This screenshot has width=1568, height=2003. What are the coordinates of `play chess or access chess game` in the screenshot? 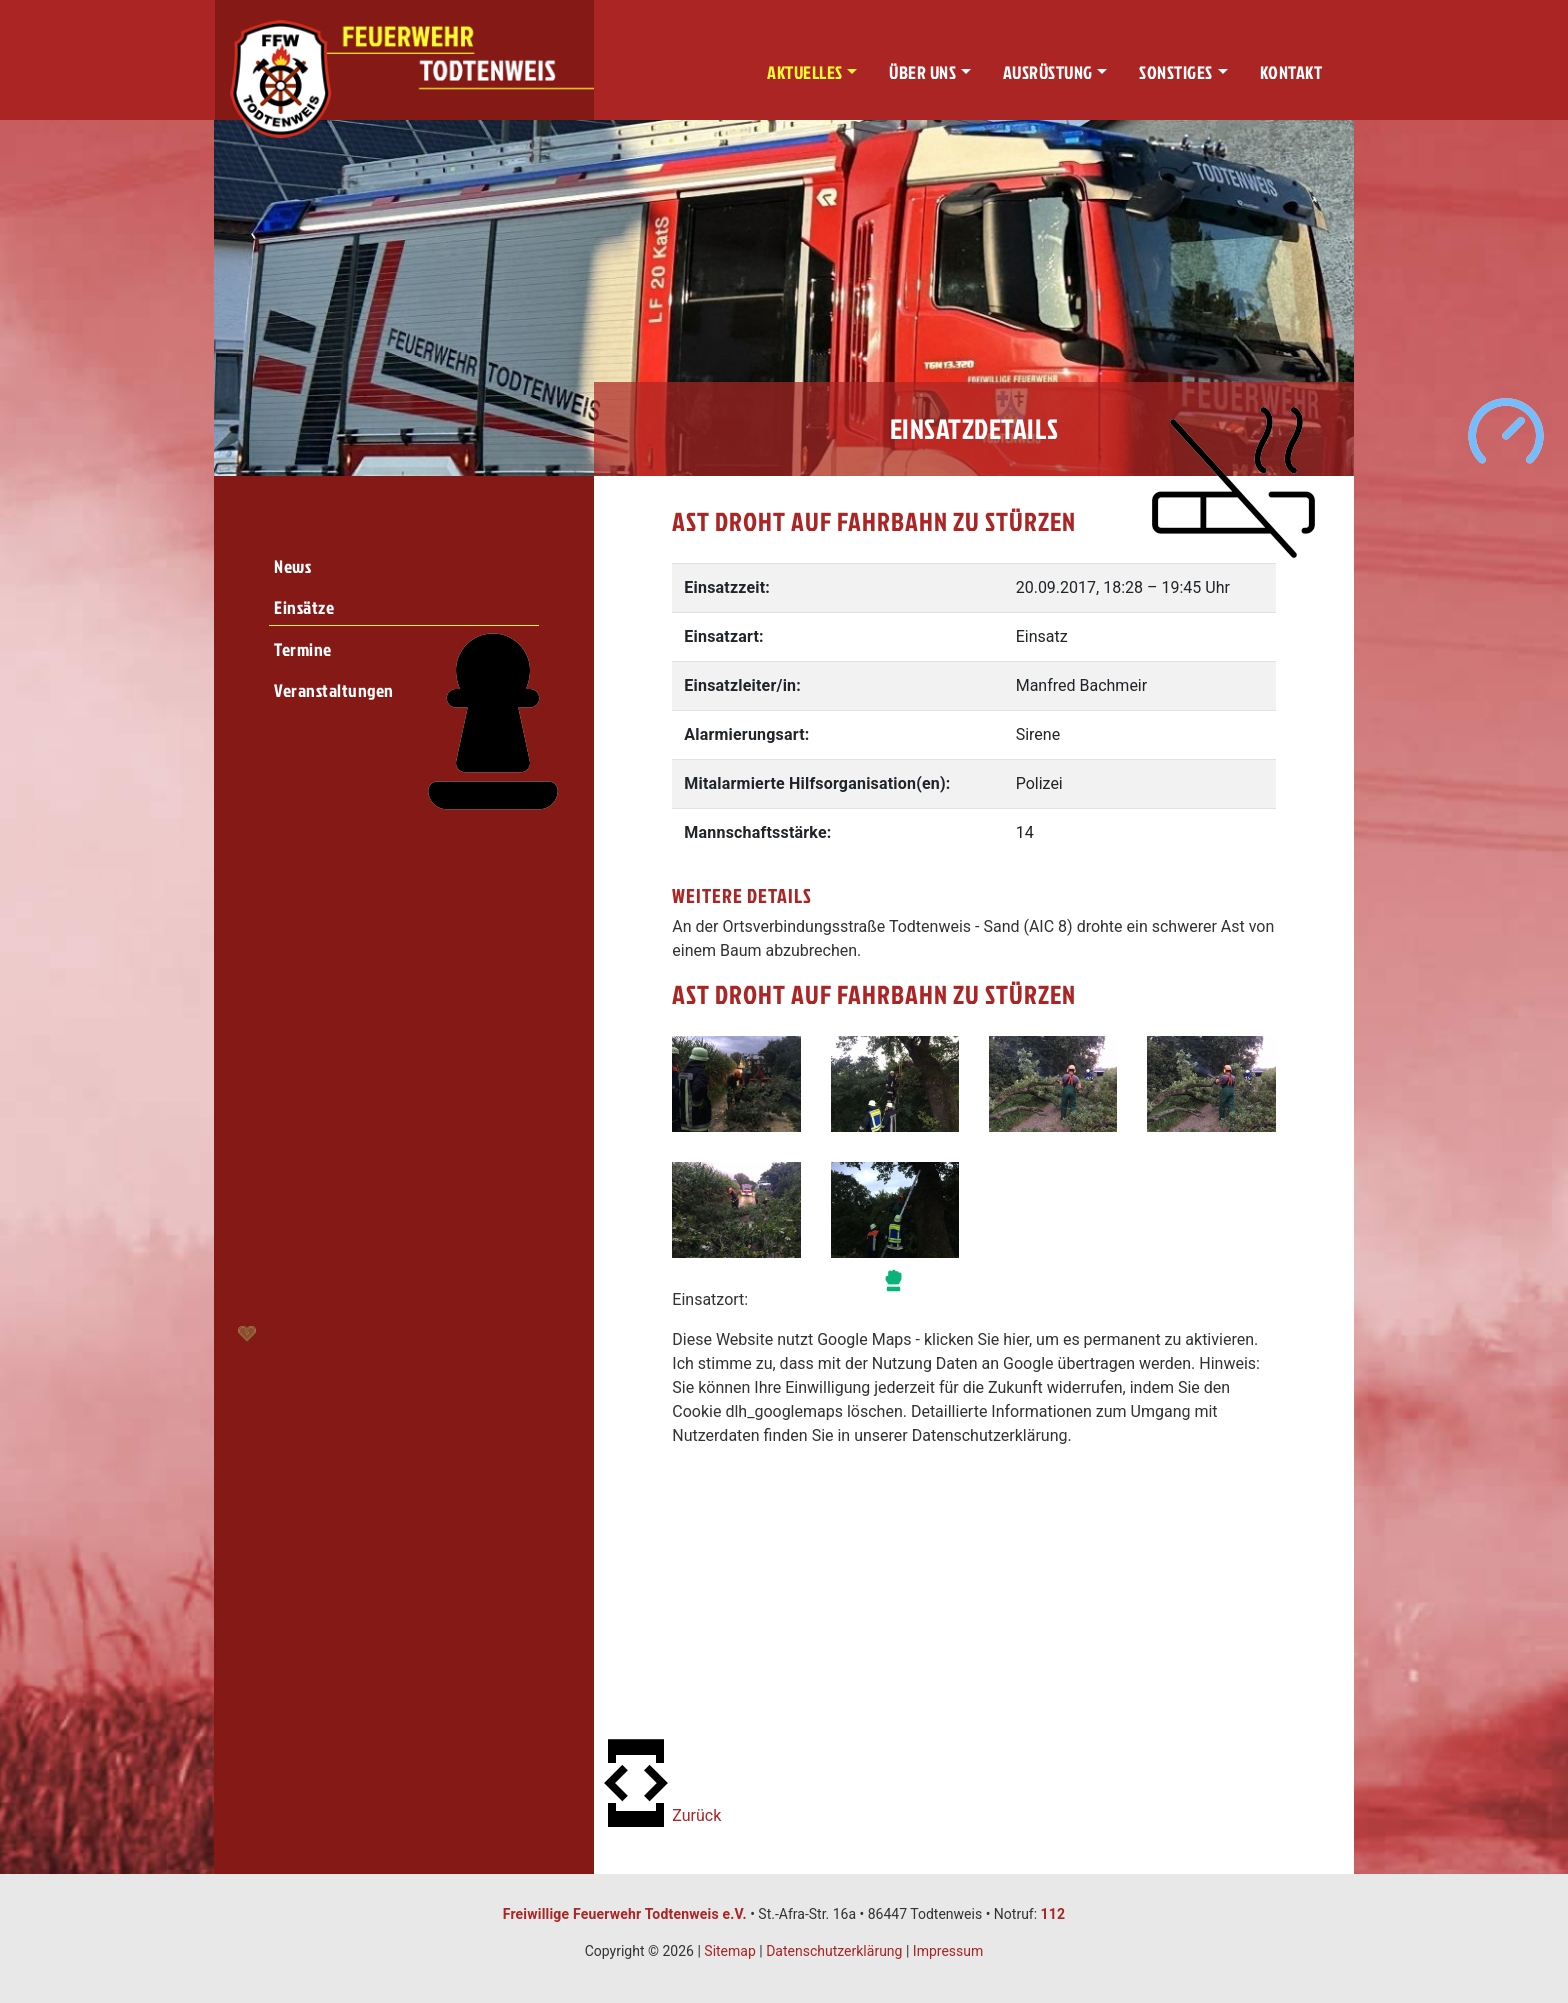 It's located at (493, 726).